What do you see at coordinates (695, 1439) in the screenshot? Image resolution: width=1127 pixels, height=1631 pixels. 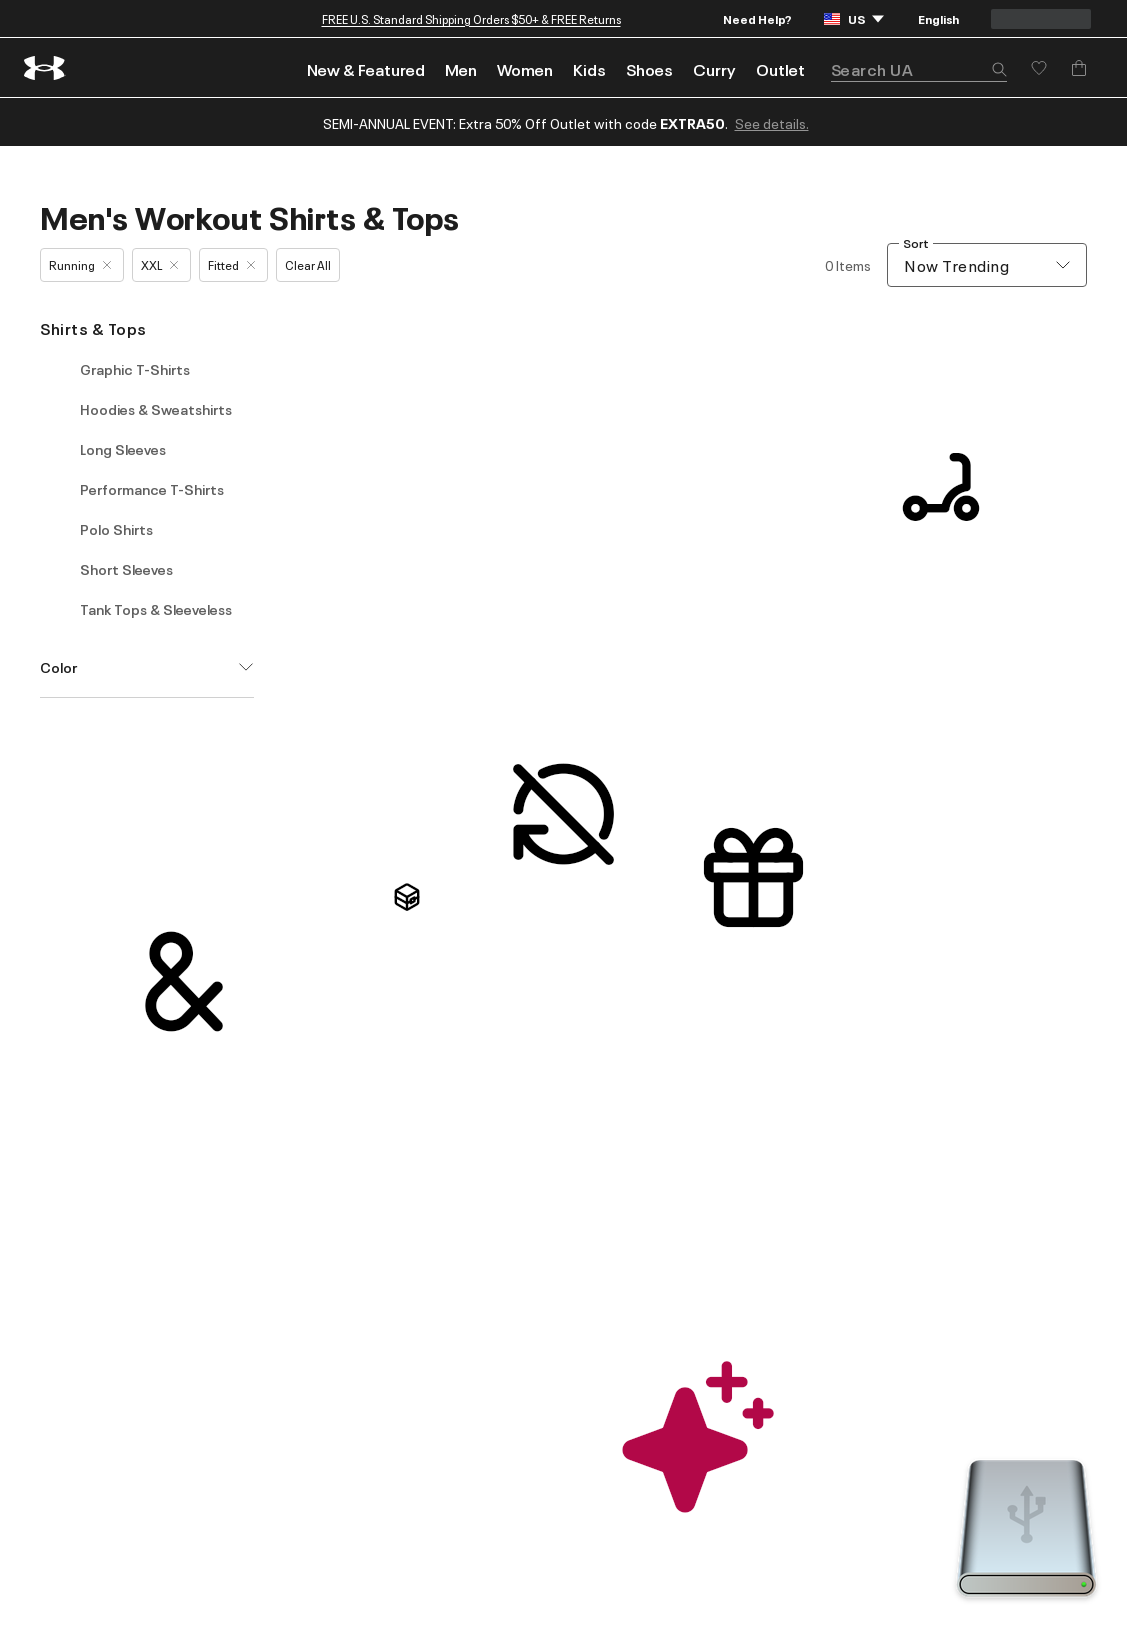 I see `indicates AI-generated or enhanced content` at bounding box center [695, 1439].